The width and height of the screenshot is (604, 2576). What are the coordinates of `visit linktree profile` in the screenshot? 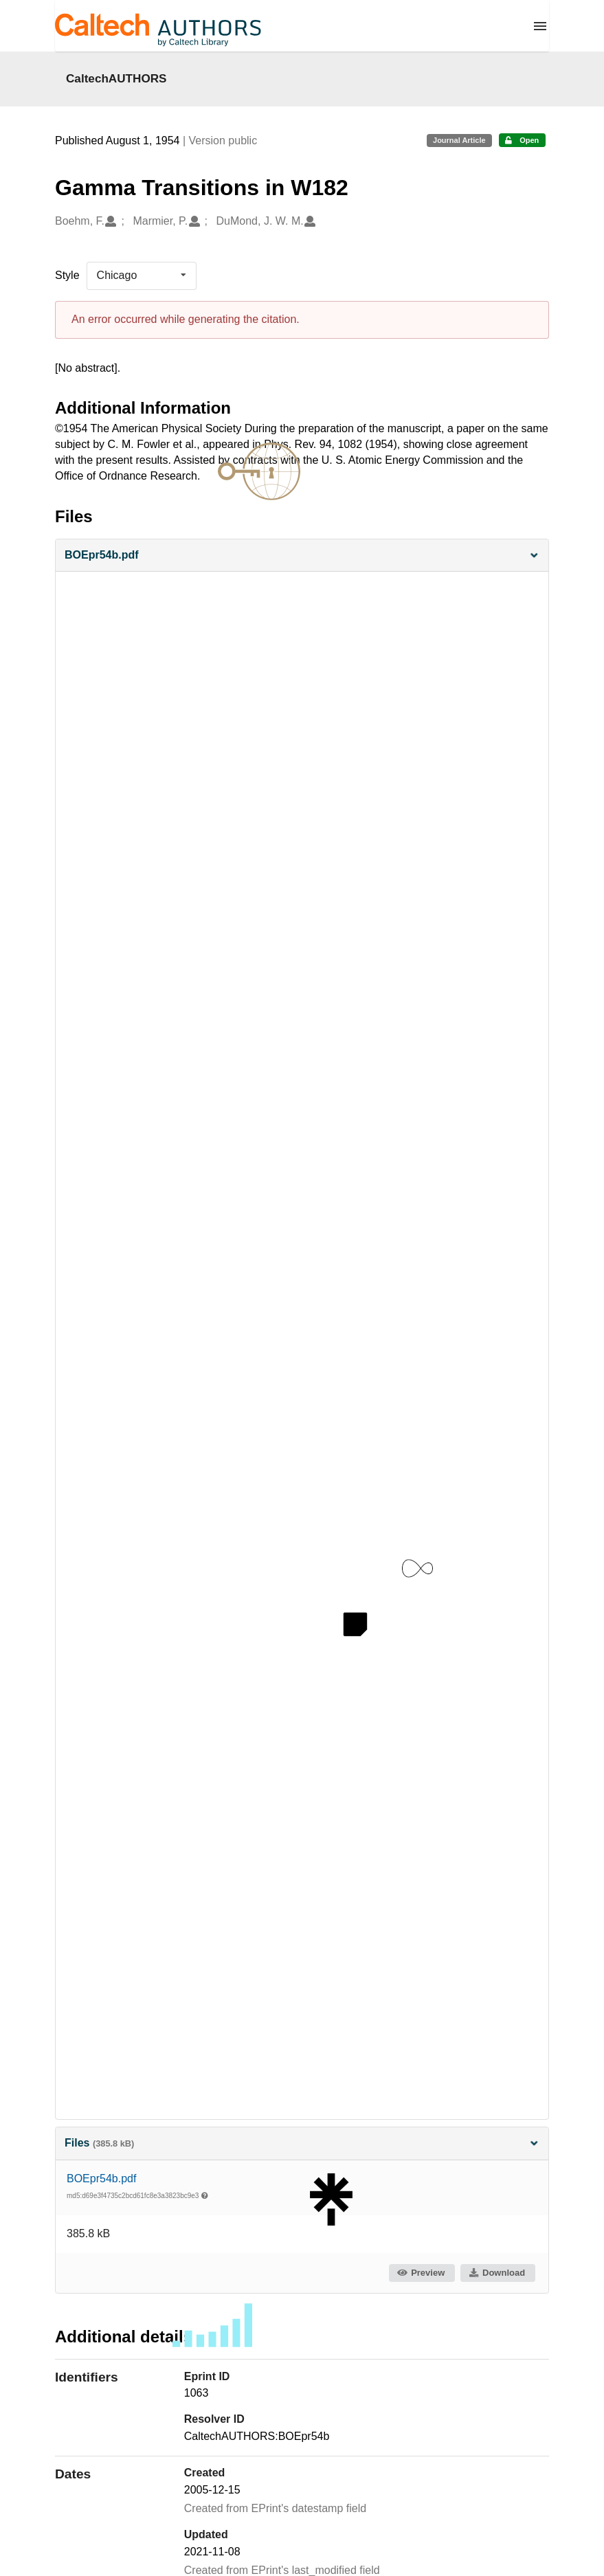 It's located at (331, 2199).